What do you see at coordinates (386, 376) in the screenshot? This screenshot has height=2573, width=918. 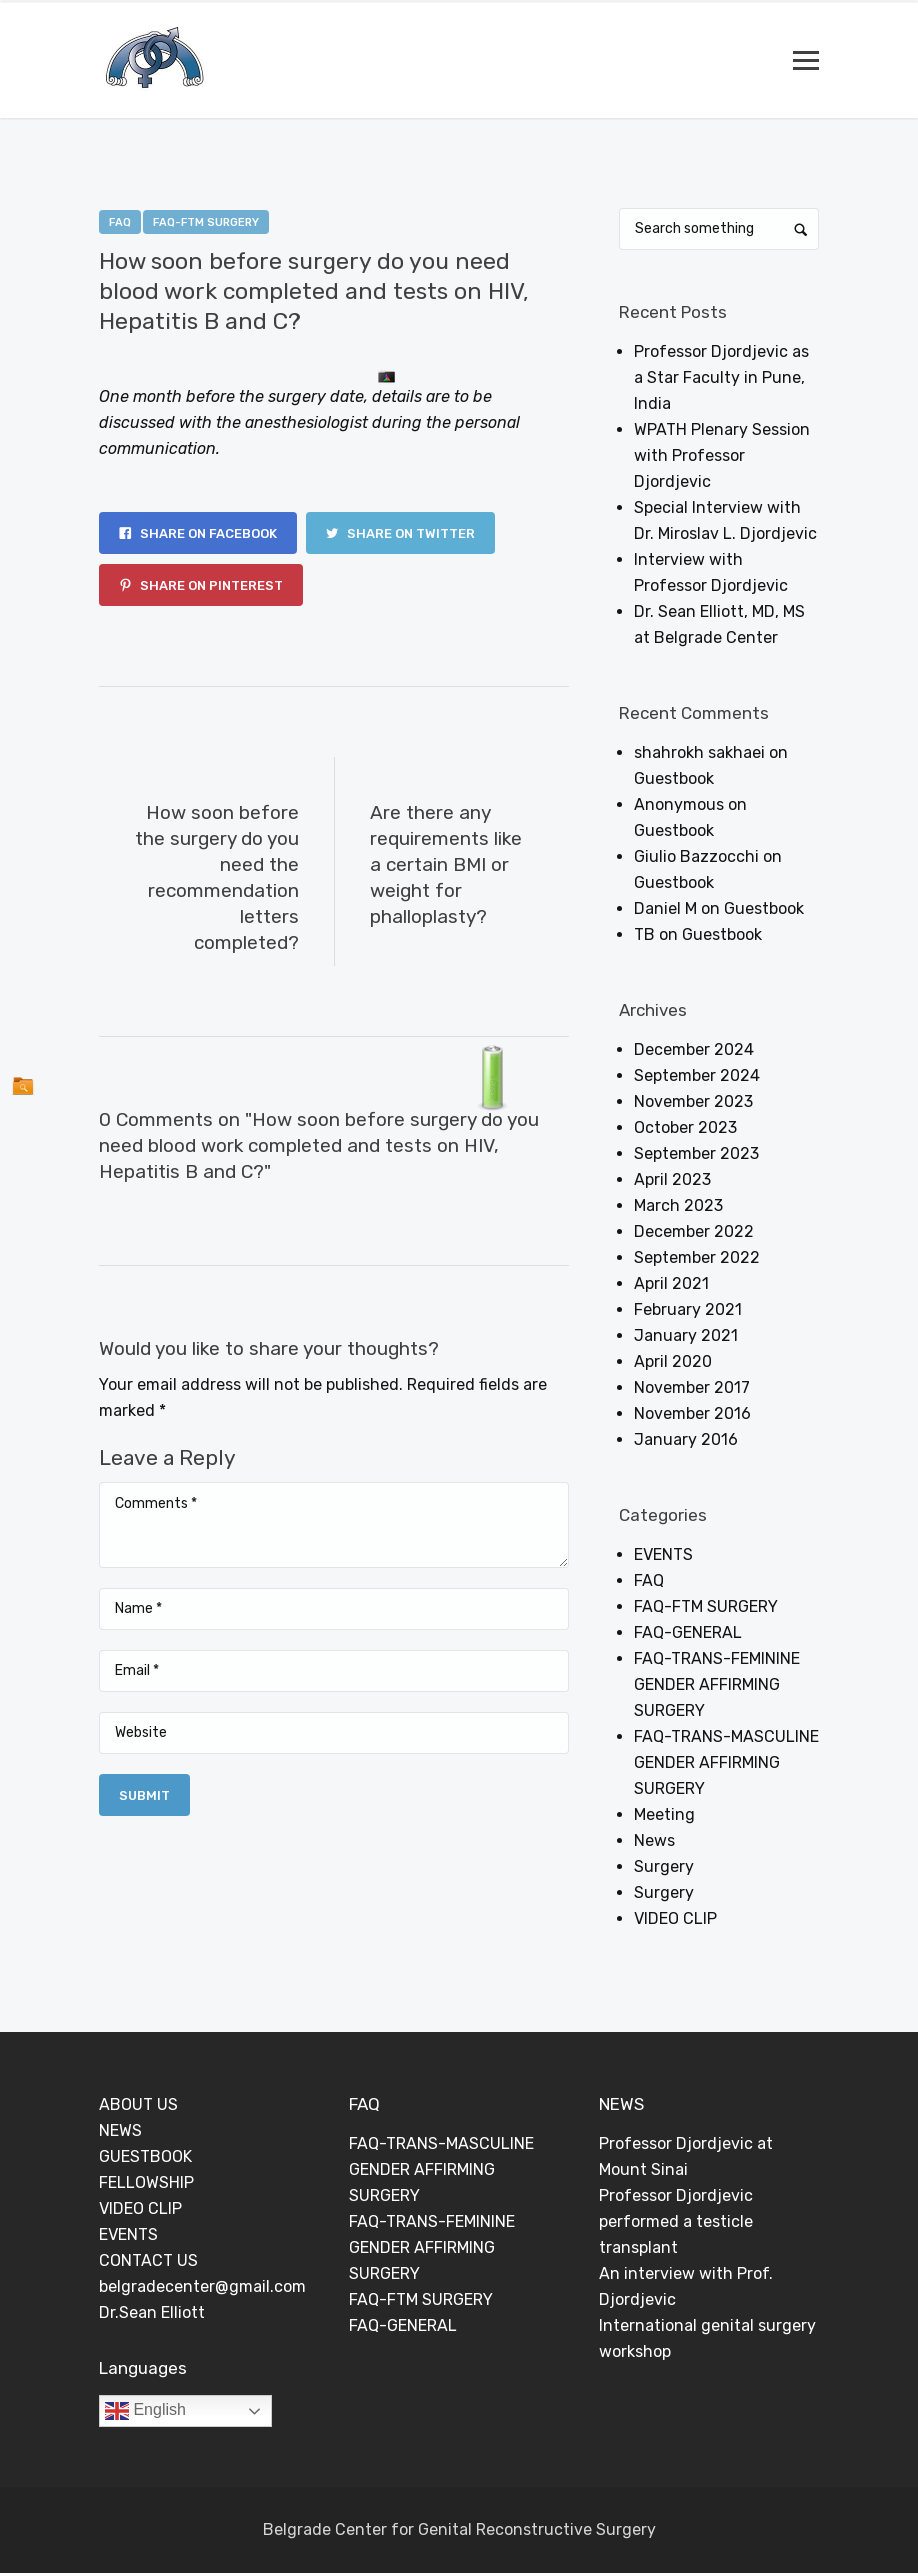 I see `folder containing cmake build configuration files` at bounding box center [386, 376].